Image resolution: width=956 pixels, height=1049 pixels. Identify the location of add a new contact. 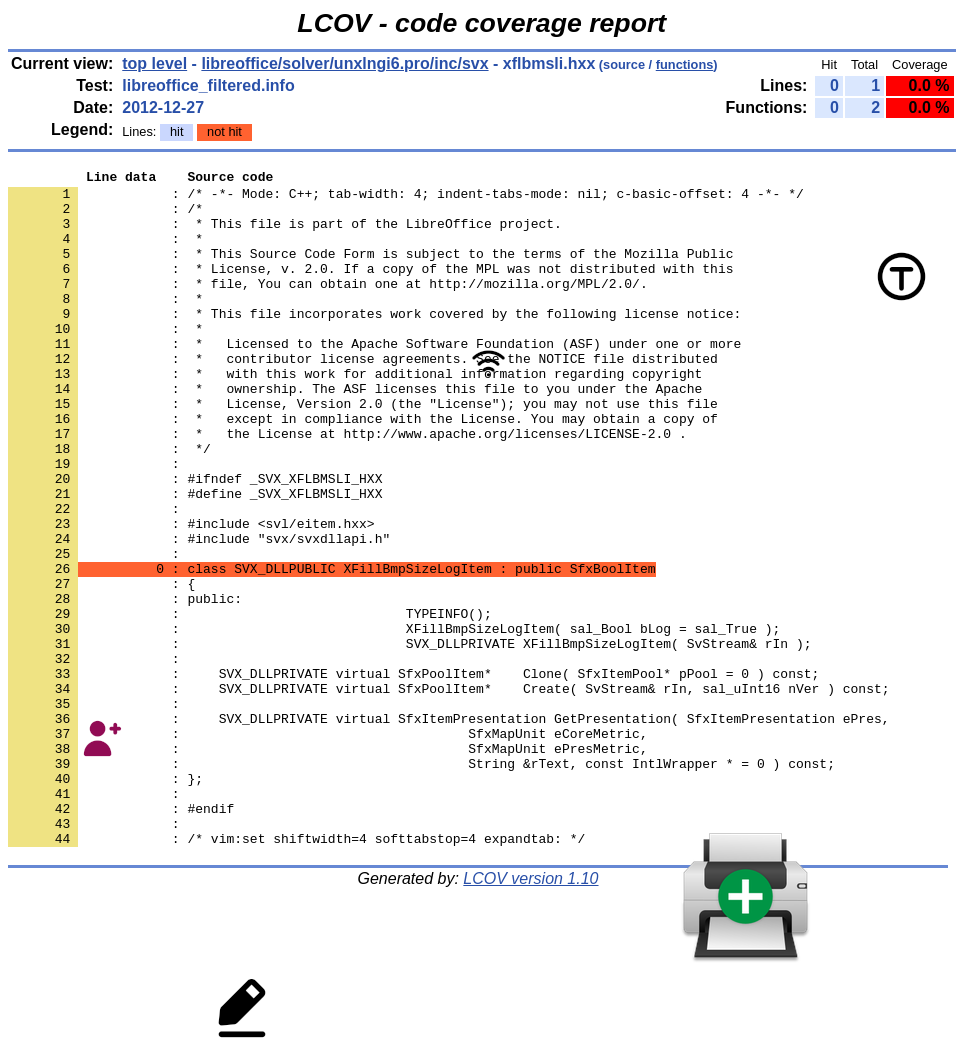
(101, 738).